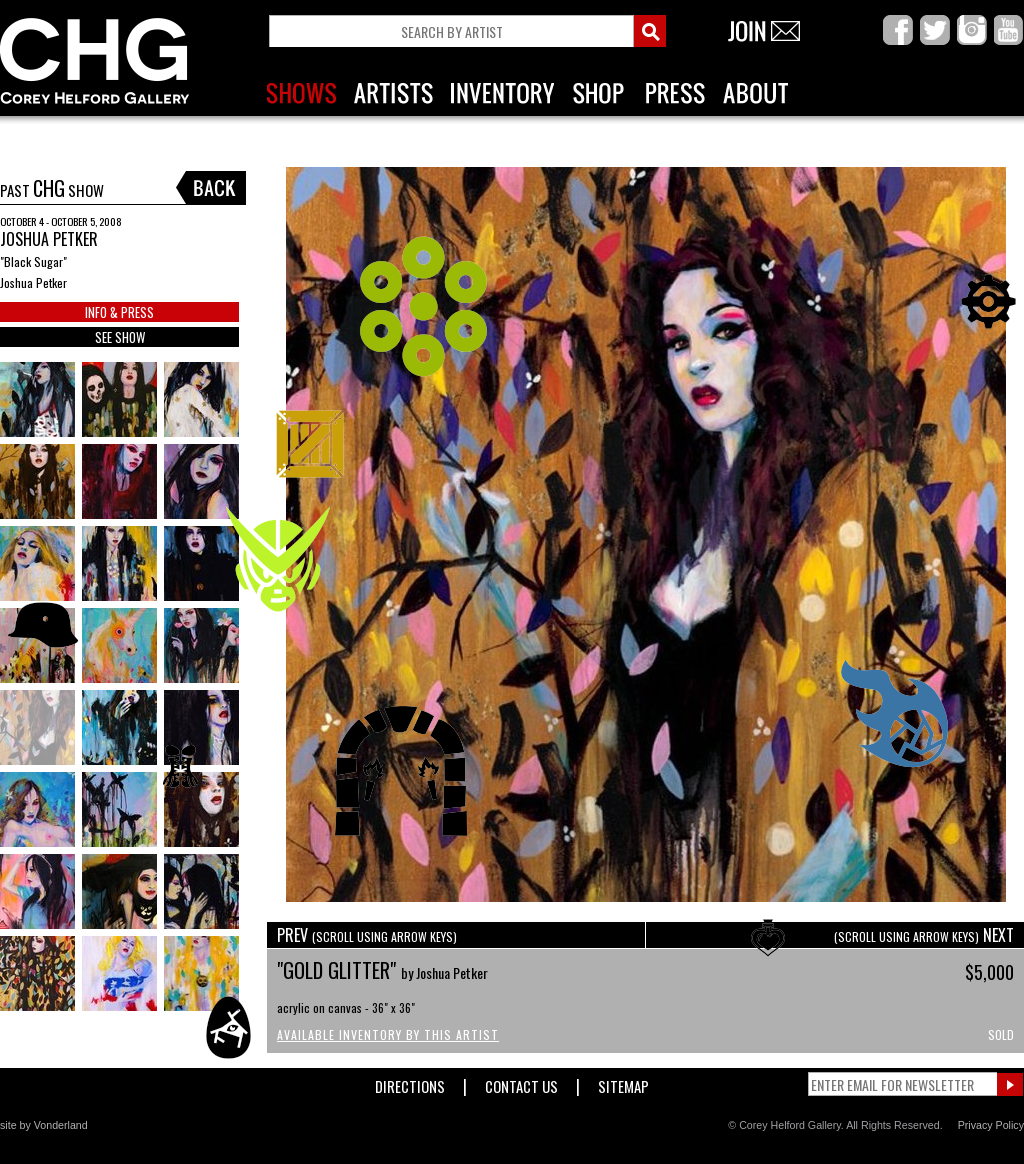  I want to click on open inventory or storage, so click(310, 444).